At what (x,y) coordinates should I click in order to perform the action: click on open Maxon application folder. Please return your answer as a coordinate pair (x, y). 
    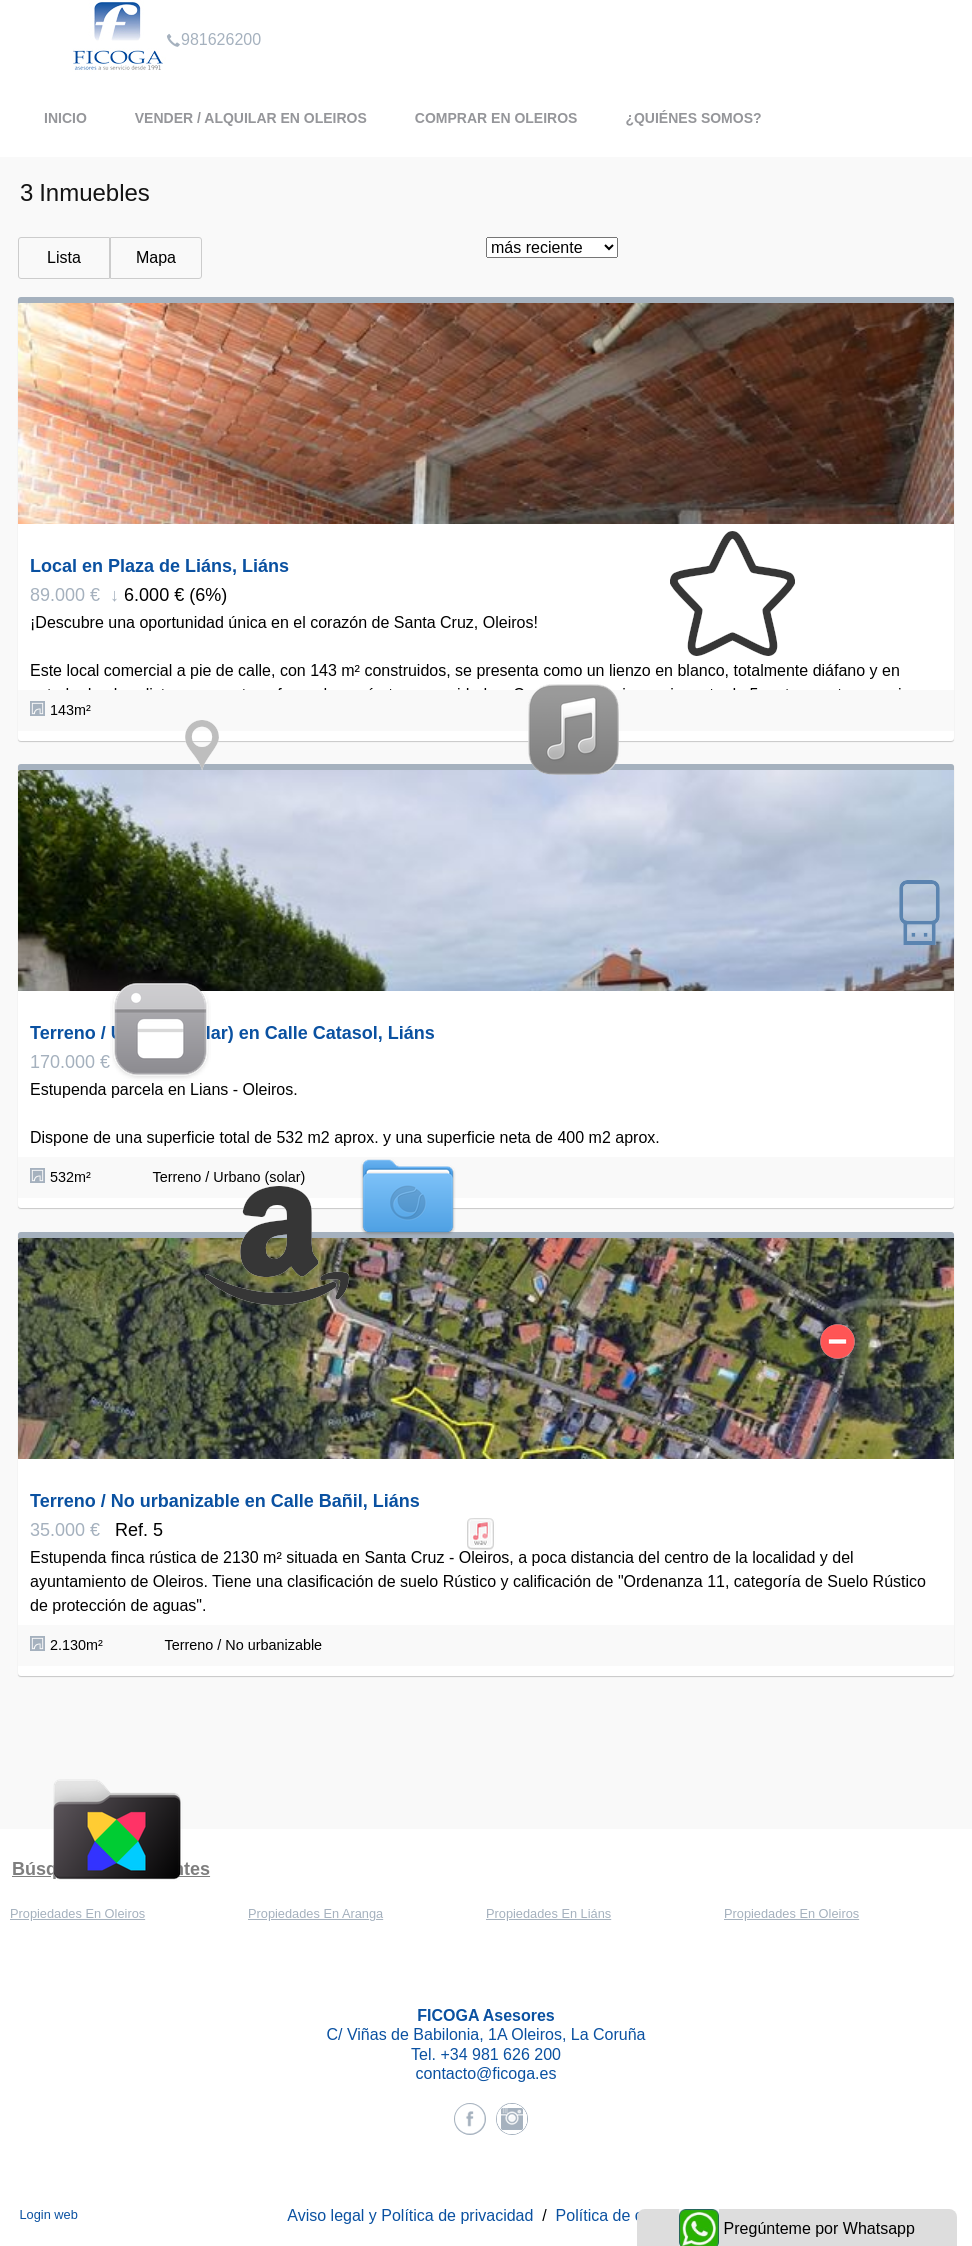
    Looking at the image, I should click on (408, 1196).